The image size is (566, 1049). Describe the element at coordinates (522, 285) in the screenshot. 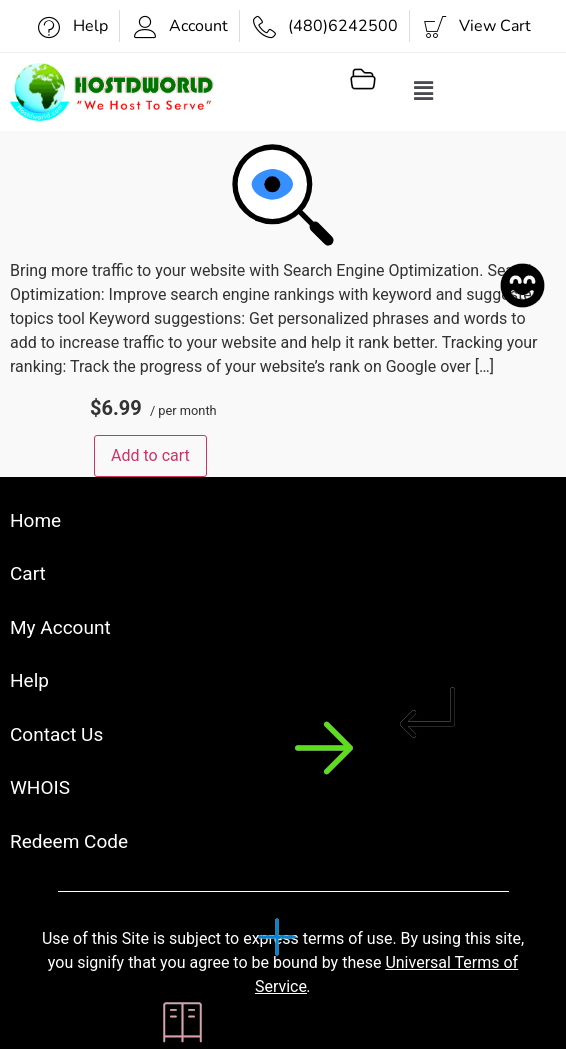

I see `add a positive reaction or emoji` at that location.